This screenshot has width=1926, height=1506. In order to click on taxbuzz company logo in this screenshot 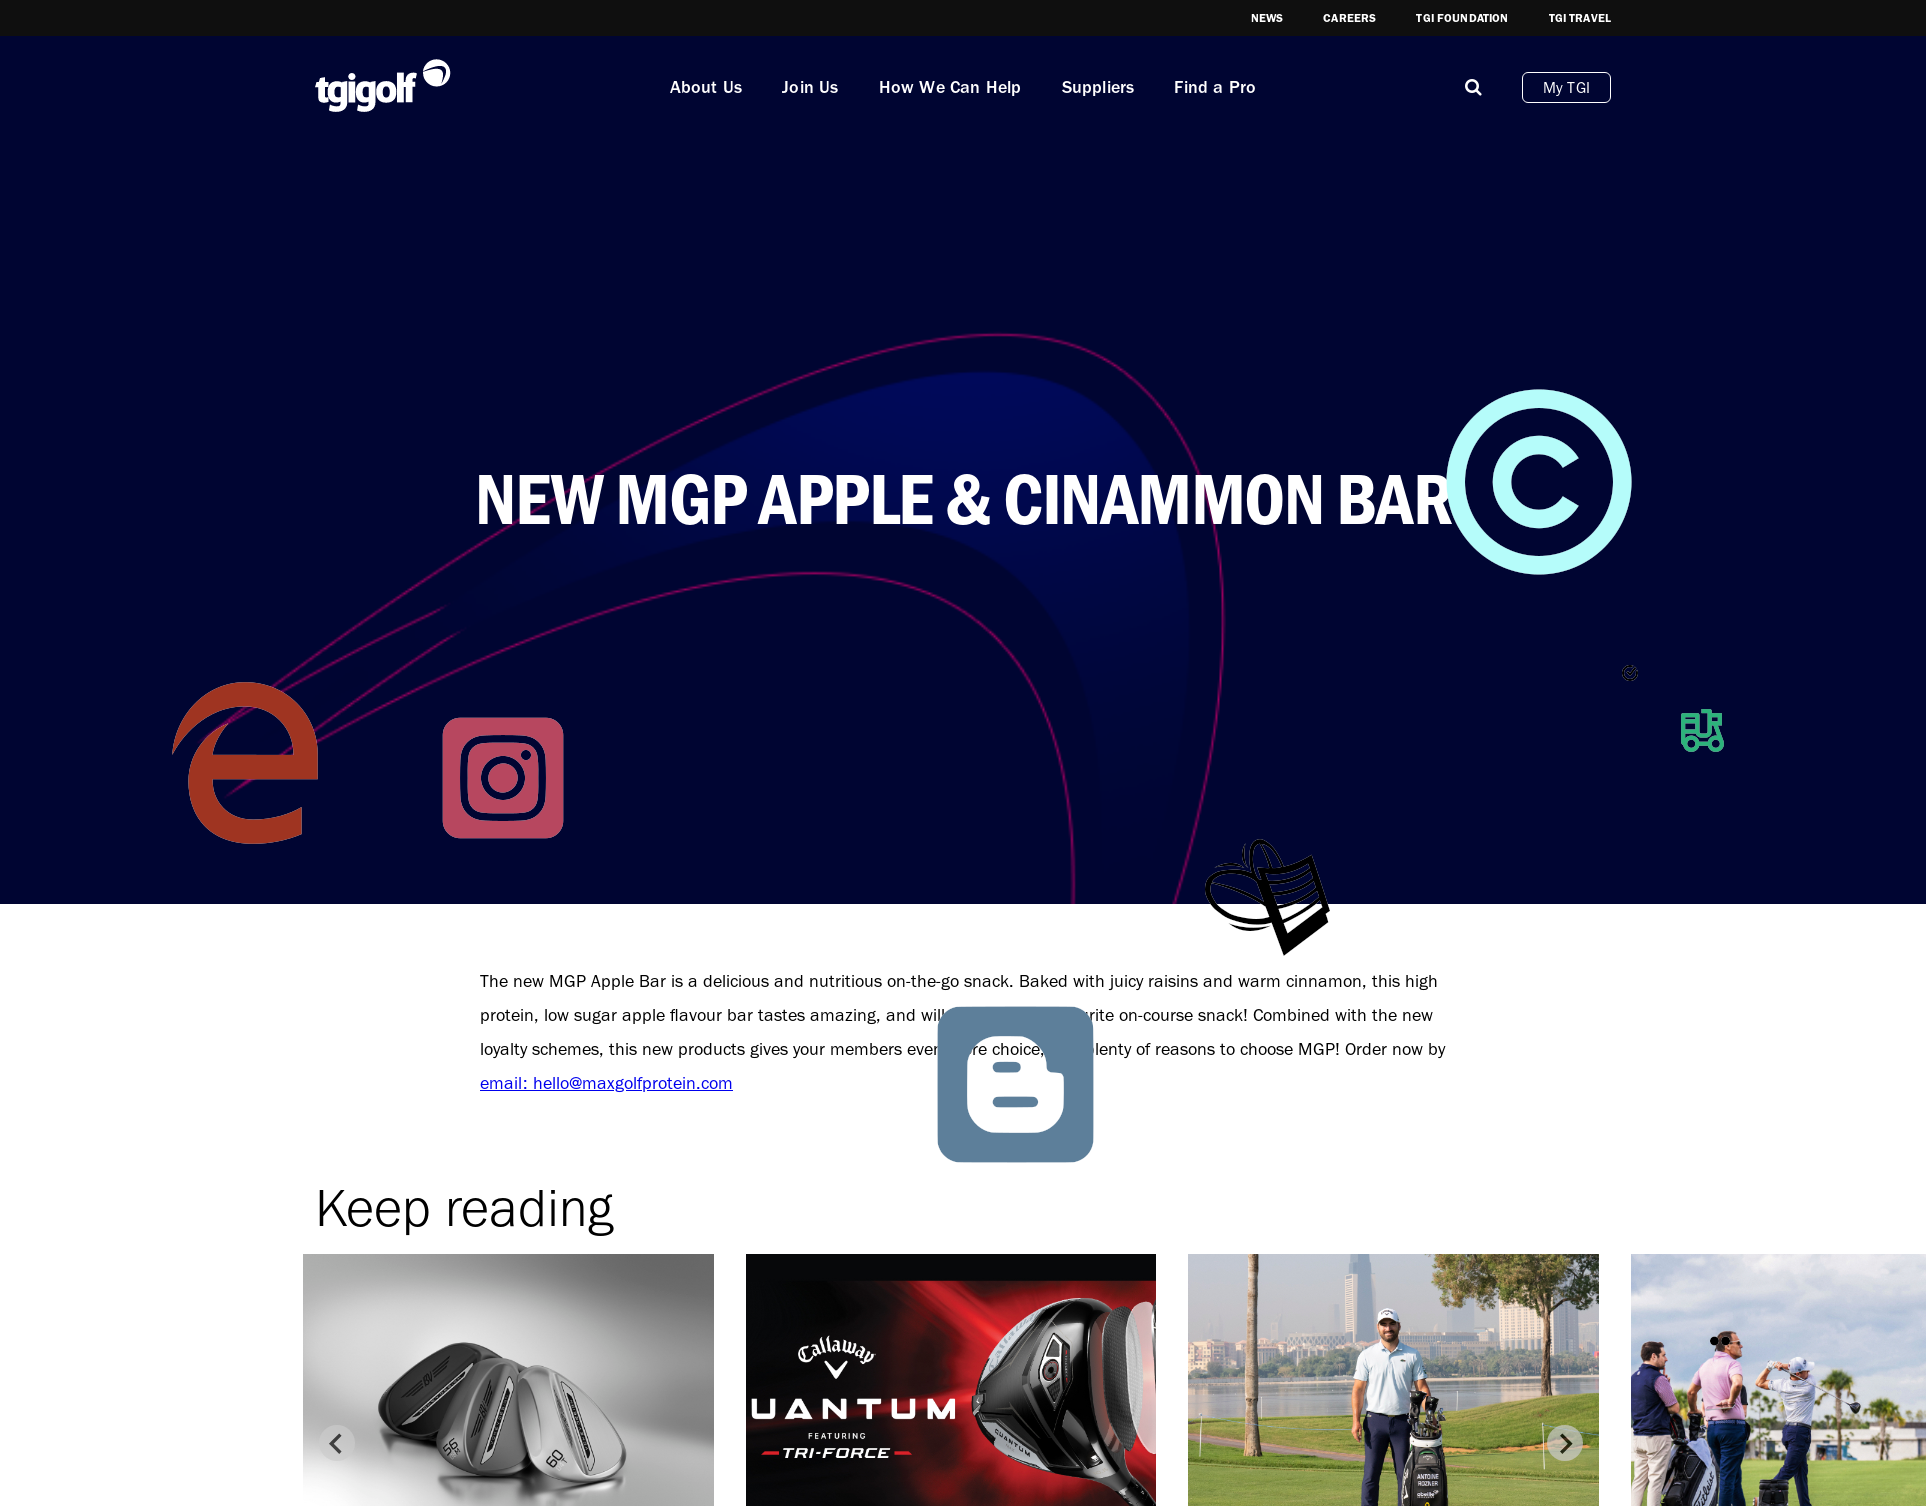, I will do `click(1267, 897)`.